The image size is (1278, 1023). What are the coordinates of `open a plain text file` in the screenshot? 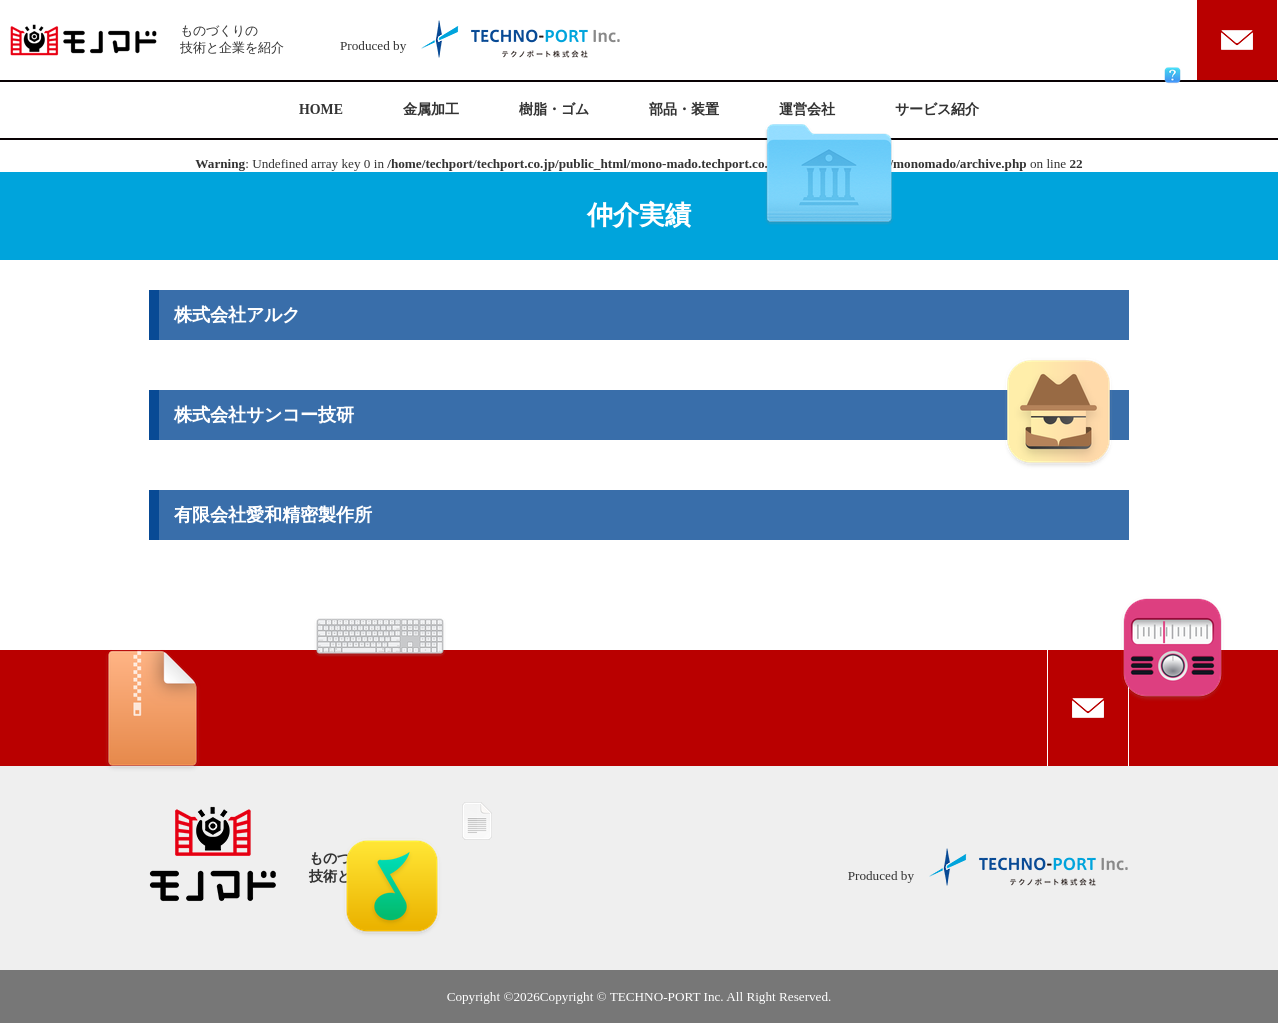 It's located at (477, 821).